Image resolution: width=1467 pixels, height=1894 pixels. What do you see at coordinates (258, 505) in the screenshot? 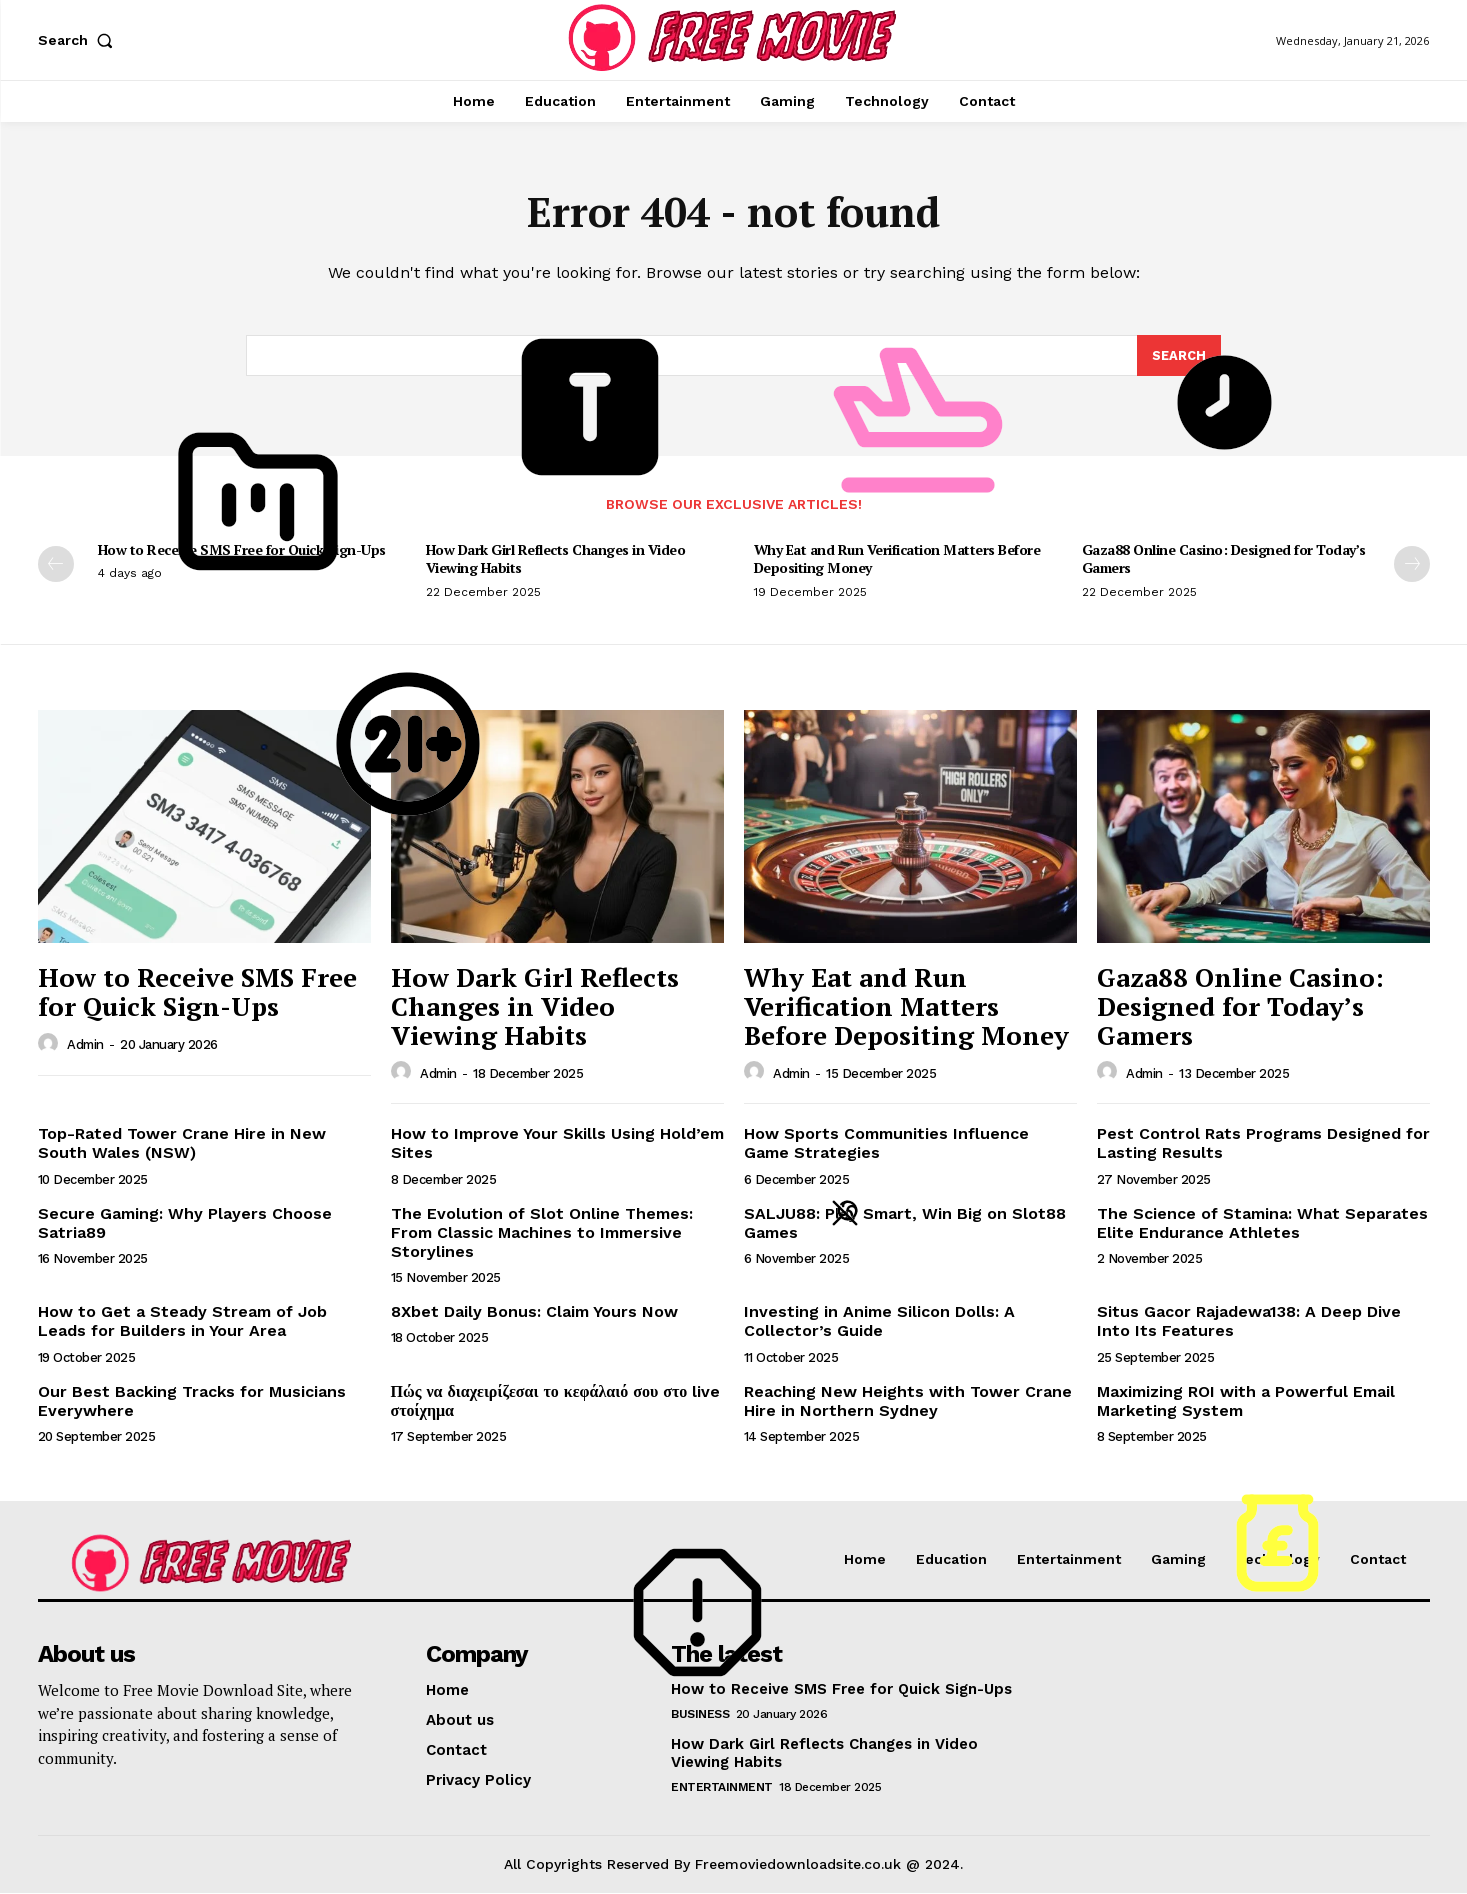
I see `open kanban board folder` at bounding box center [258, 505].